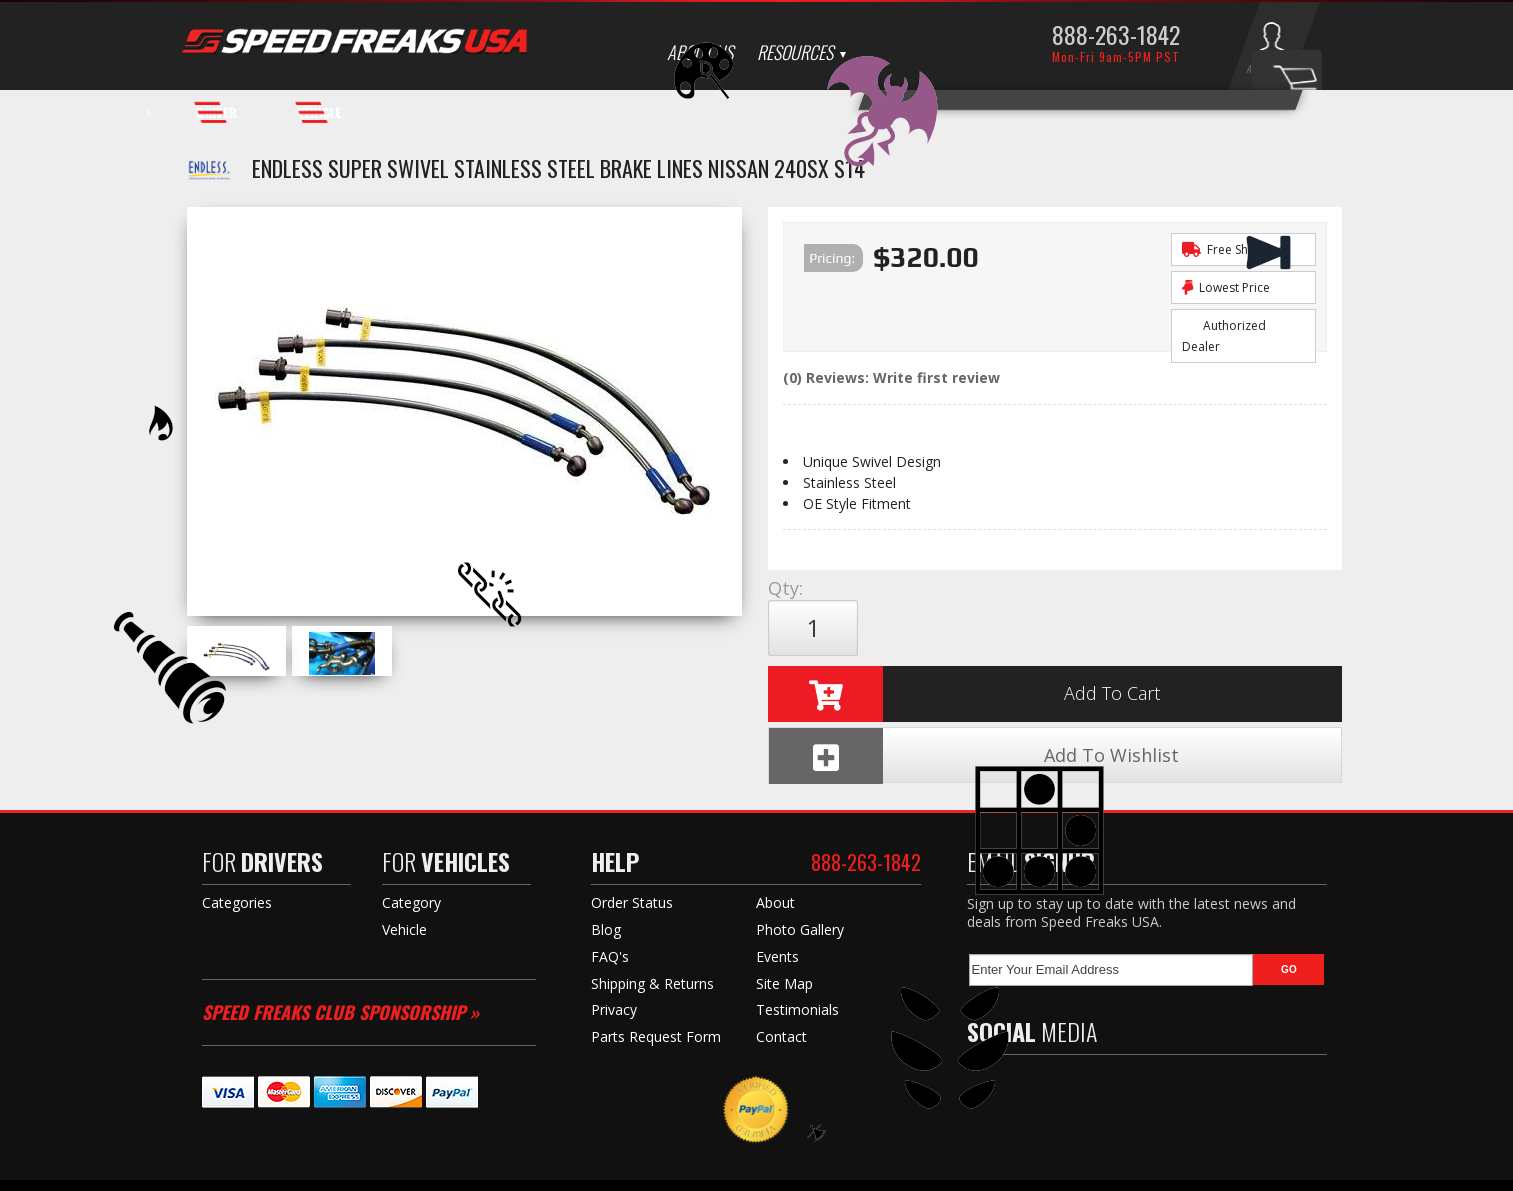 This screenshot has height=1191, width=1513. Describe the element at coordinates (882, 111) in the screenshot. I see `select imp character or creature type` at that location.